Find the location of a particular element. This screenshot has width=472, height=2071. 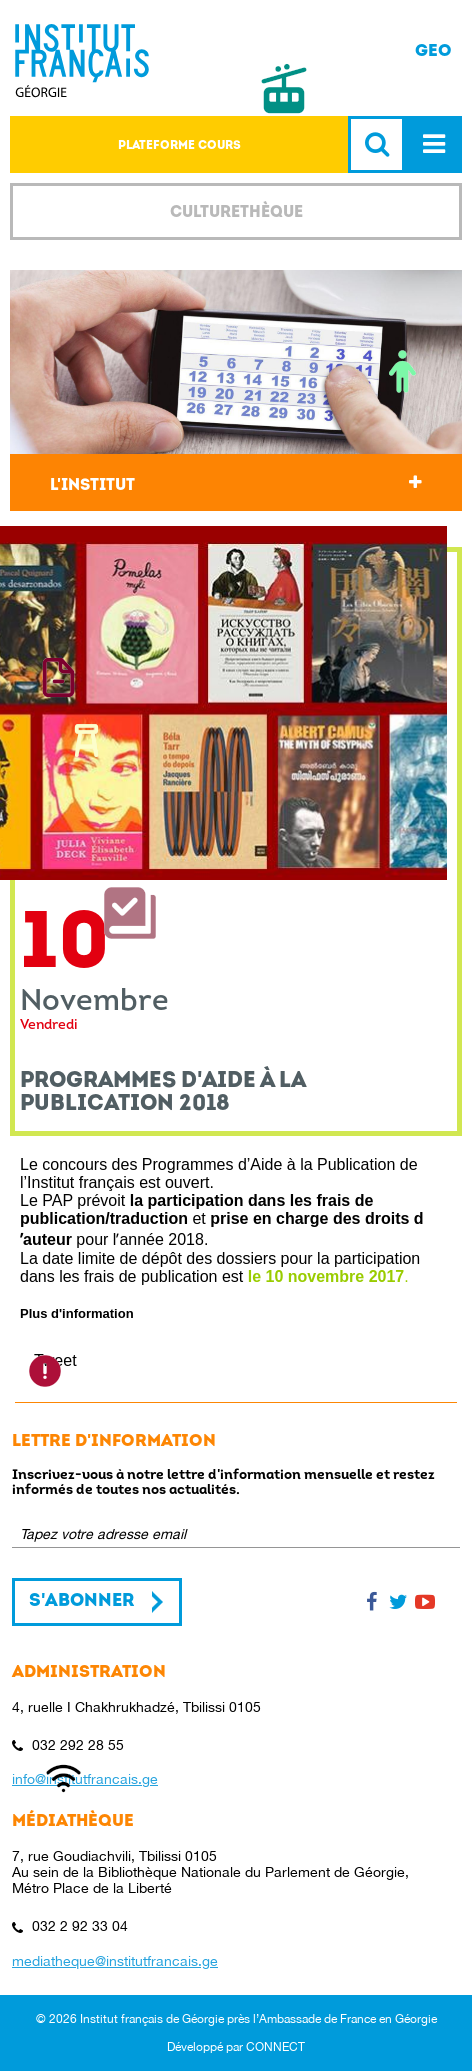

indicates male gender option is located at coordinates (402, 371).